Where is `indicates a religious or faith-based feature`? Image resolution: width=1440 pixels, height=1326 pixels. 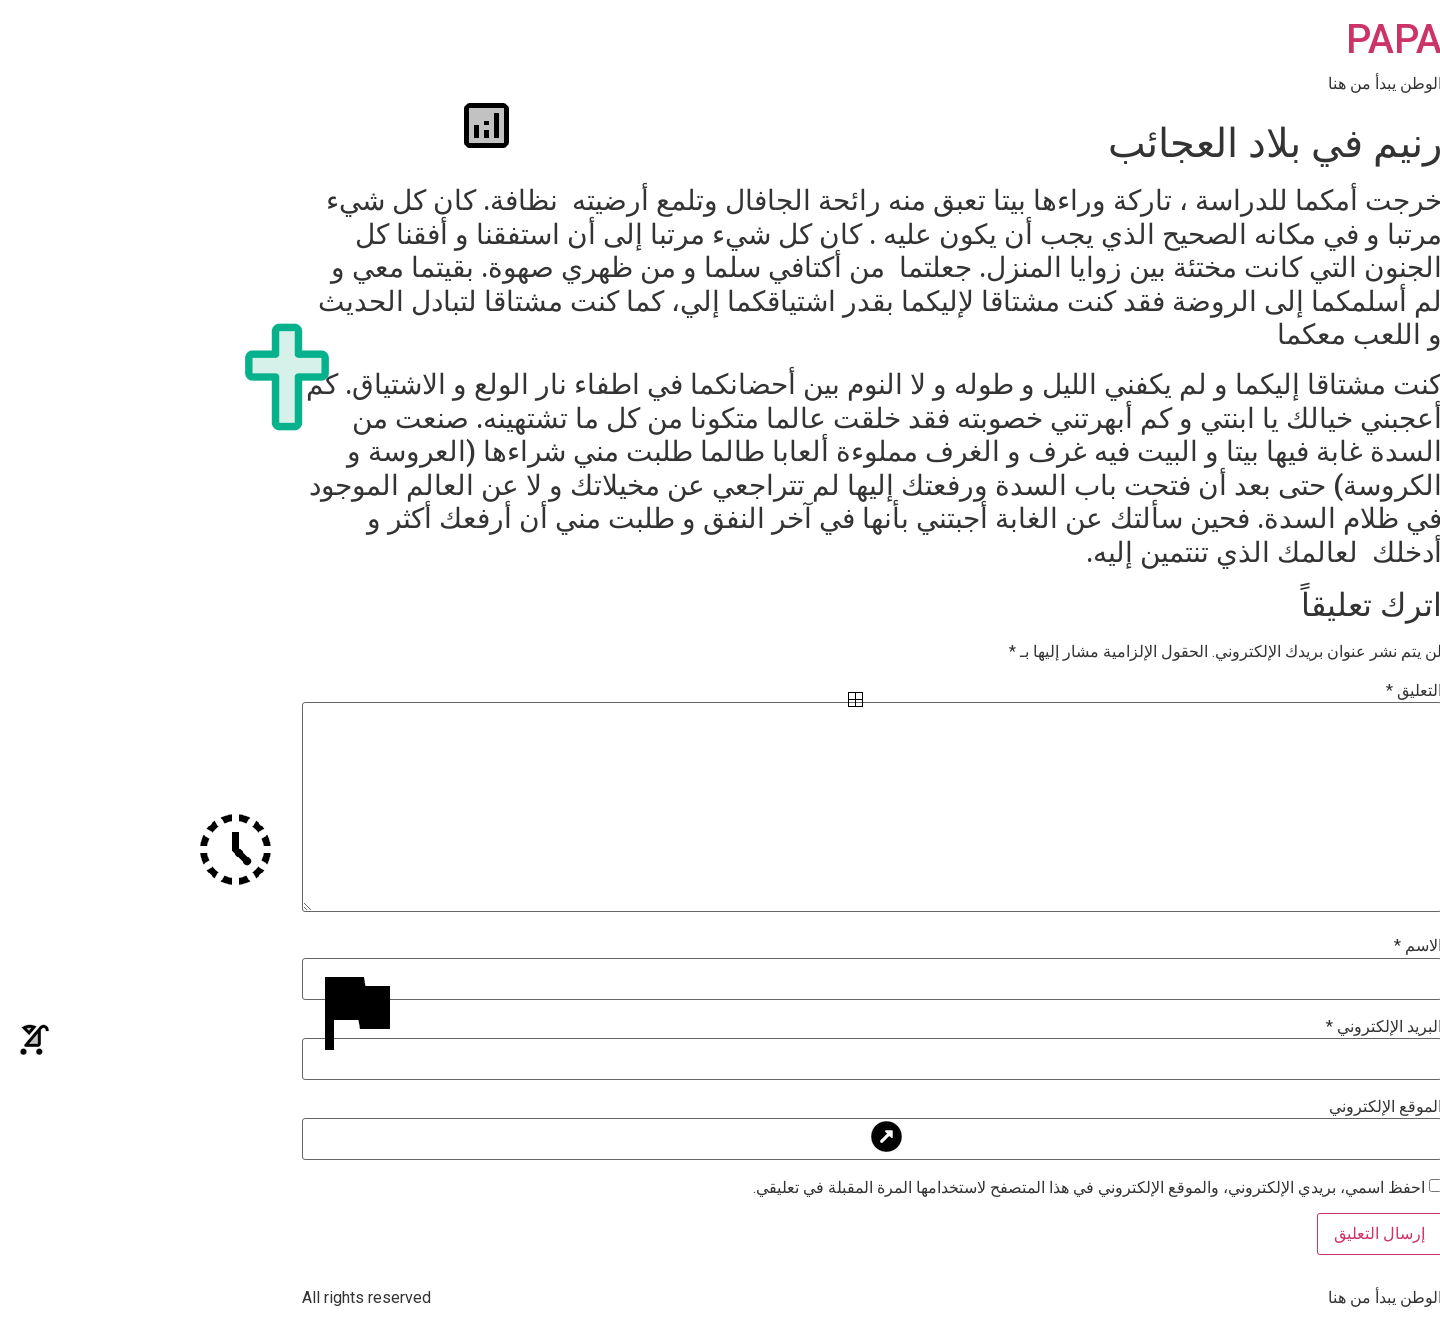
indicates a religious or faith-based feature is located at coordinates (287, 377).